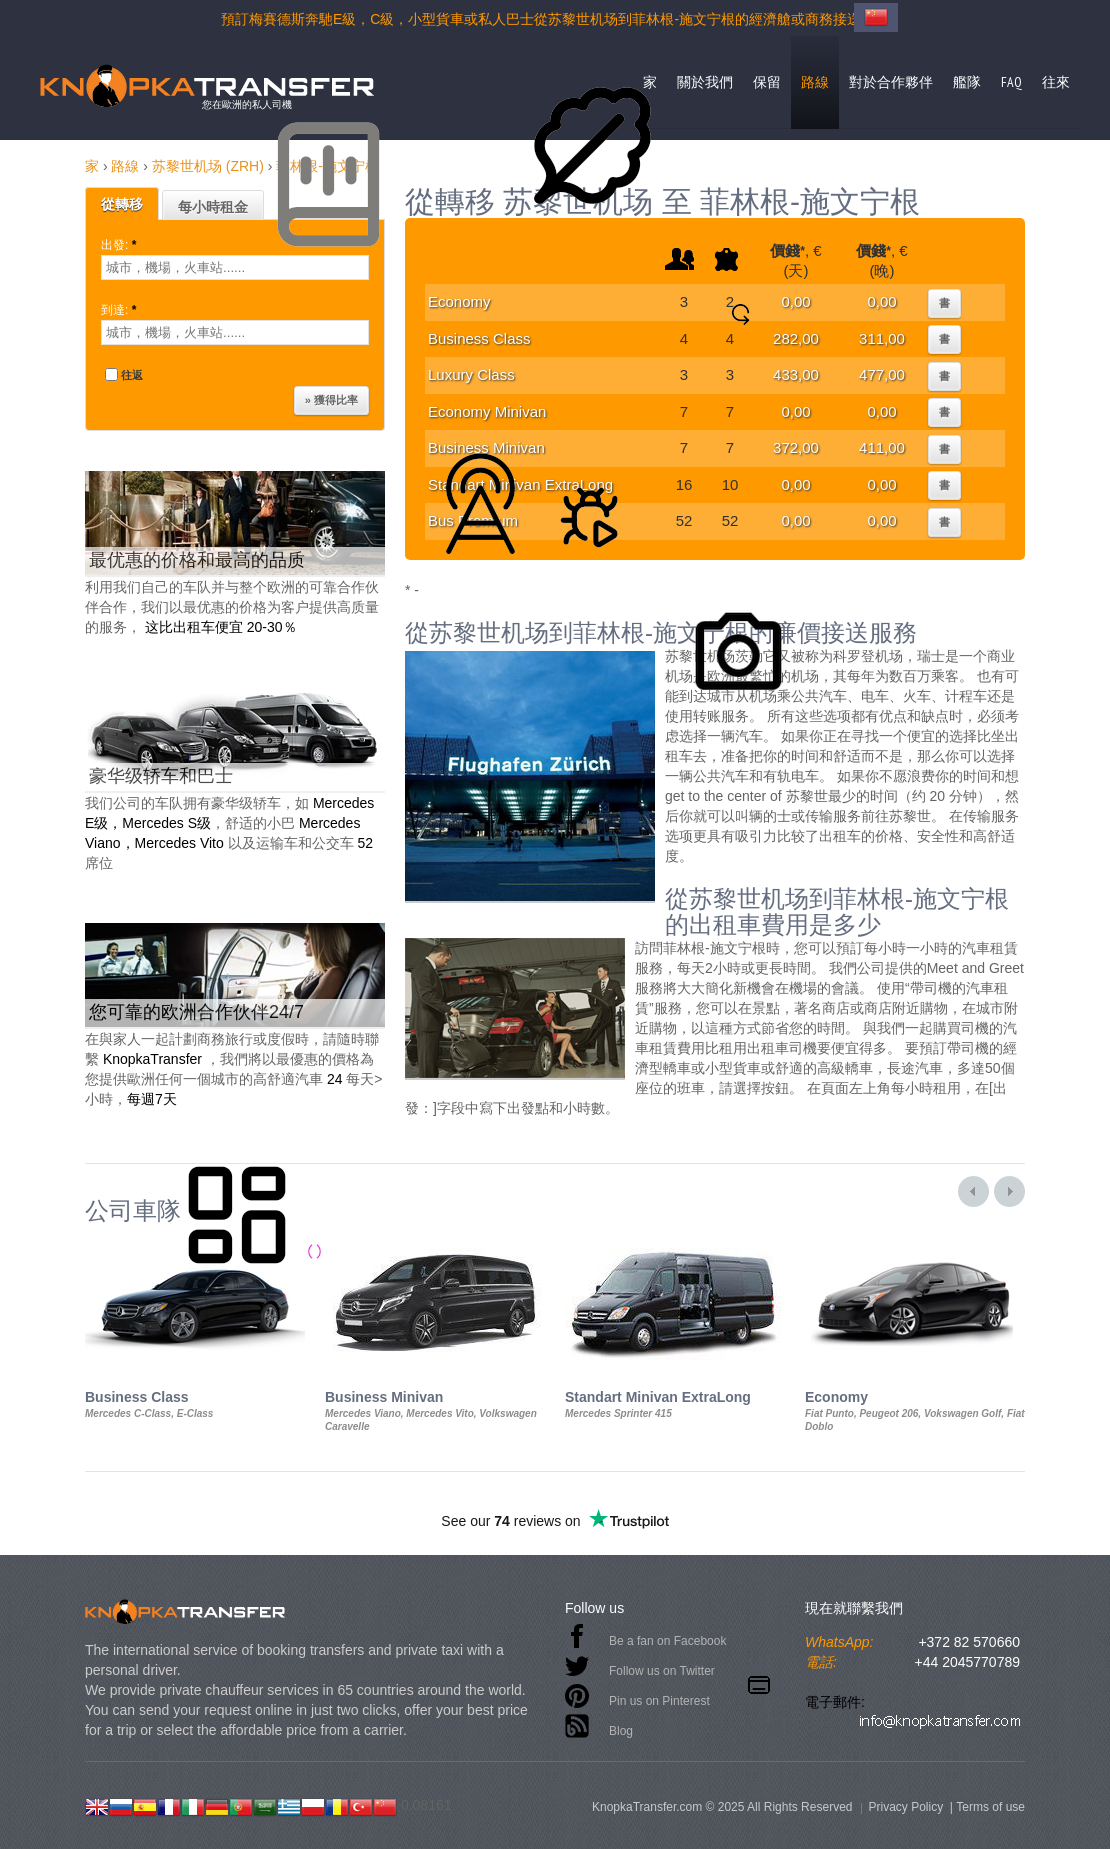 The height and width of the screenshot is (1849, 1110). Describe the element at coordinates (592, 145) in the screenshot. I see `view vegetarian or plant-based options` at that location.